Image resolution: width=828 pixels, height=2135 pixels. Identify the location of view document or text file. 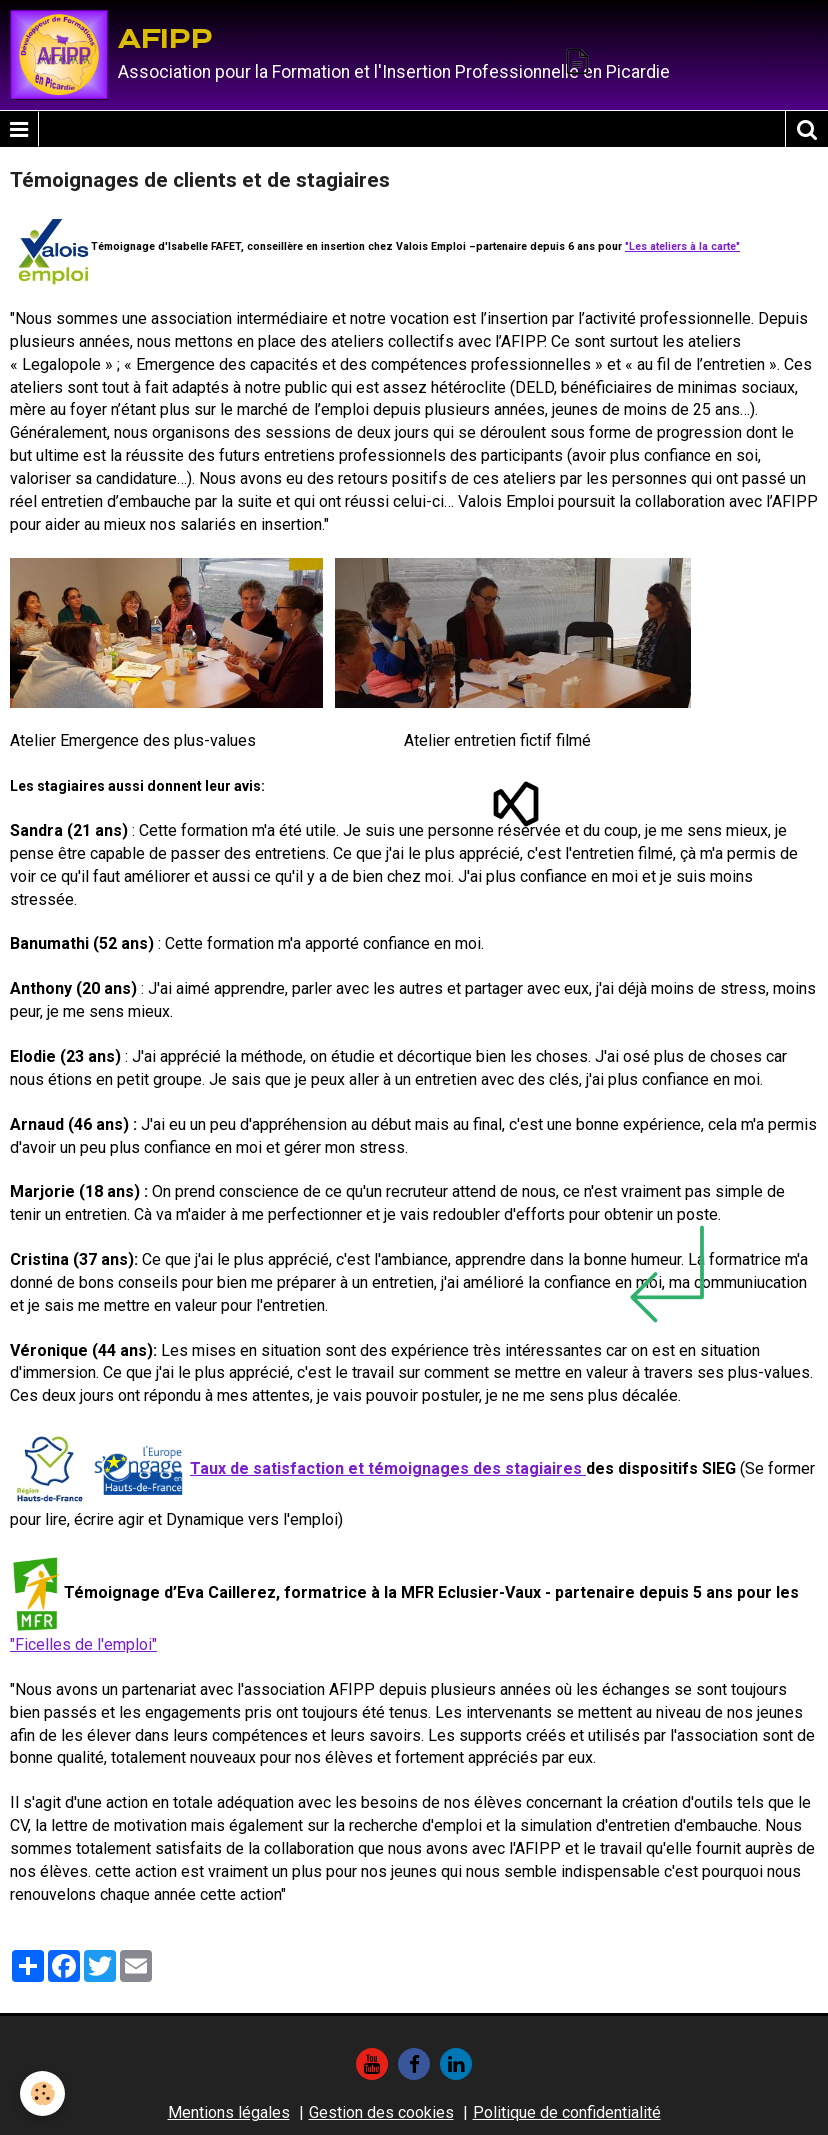
(577, 61).